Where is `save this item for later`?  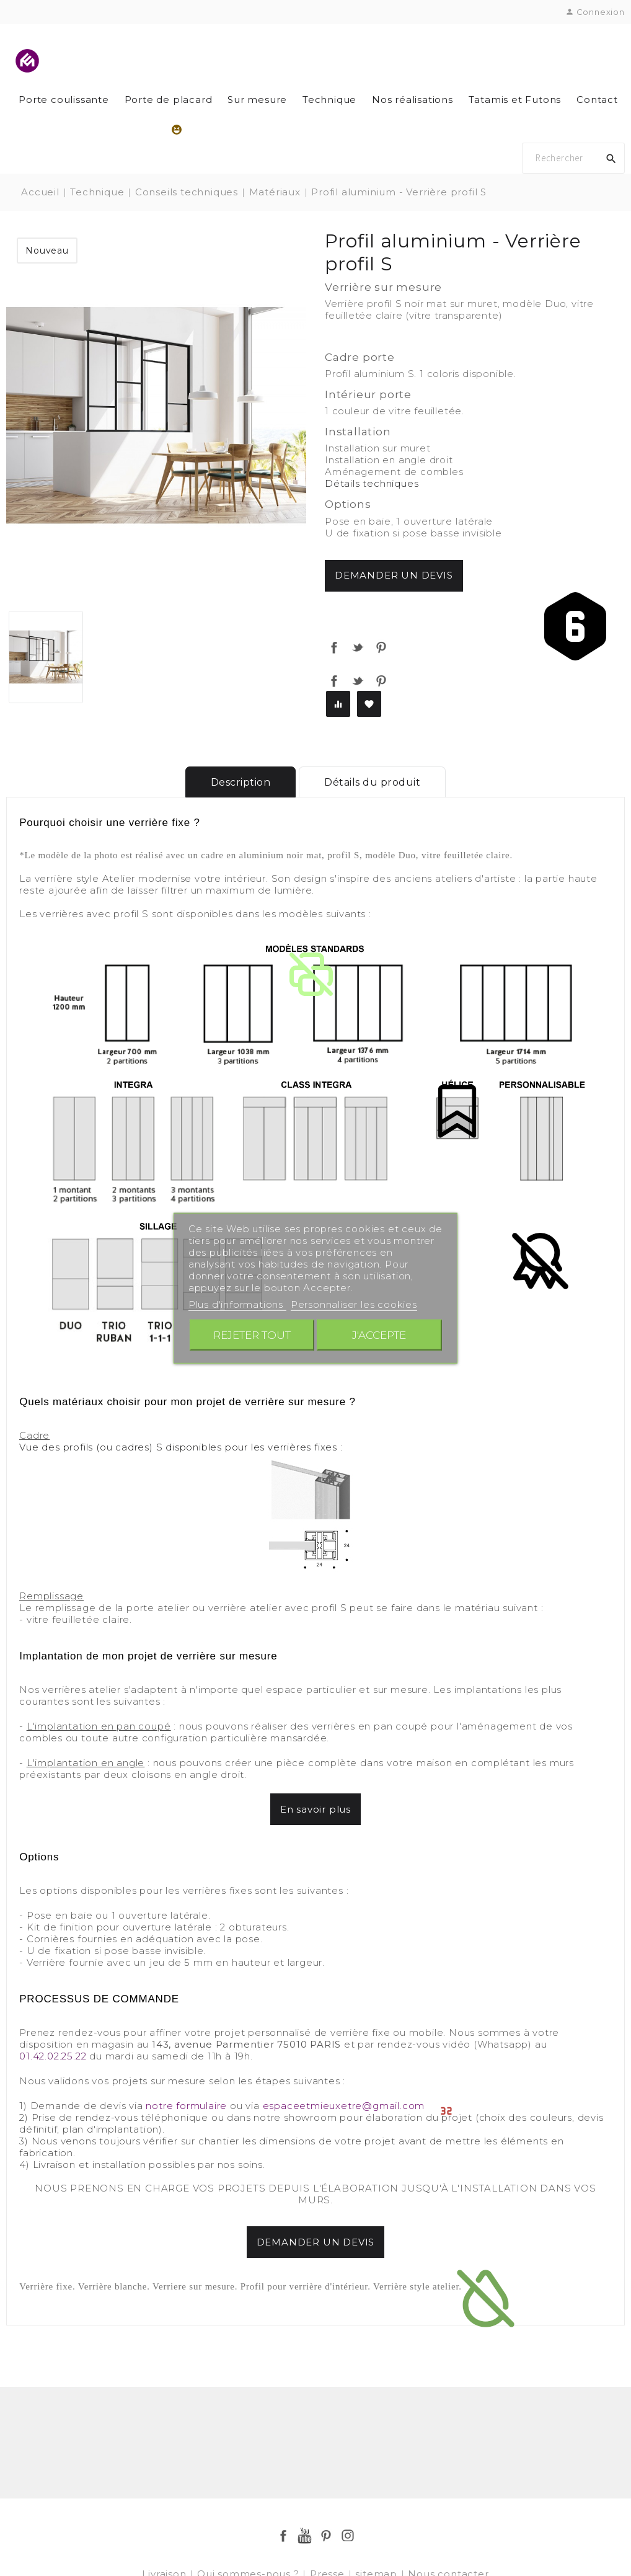
save this item for later is located at coordinates (457, 1110).